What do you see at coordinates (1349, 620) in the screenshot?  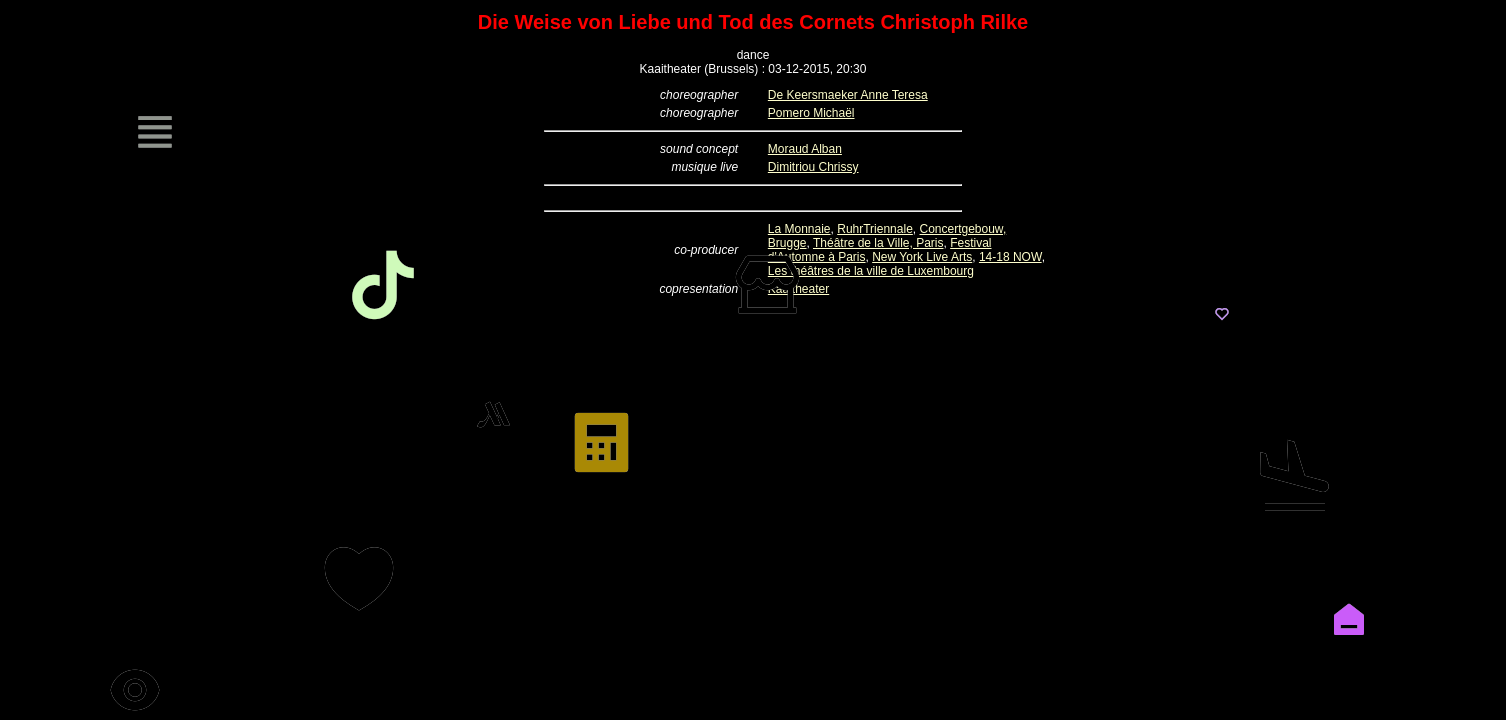 I see `navigate to home screen` at bounding box center [1349, 620].